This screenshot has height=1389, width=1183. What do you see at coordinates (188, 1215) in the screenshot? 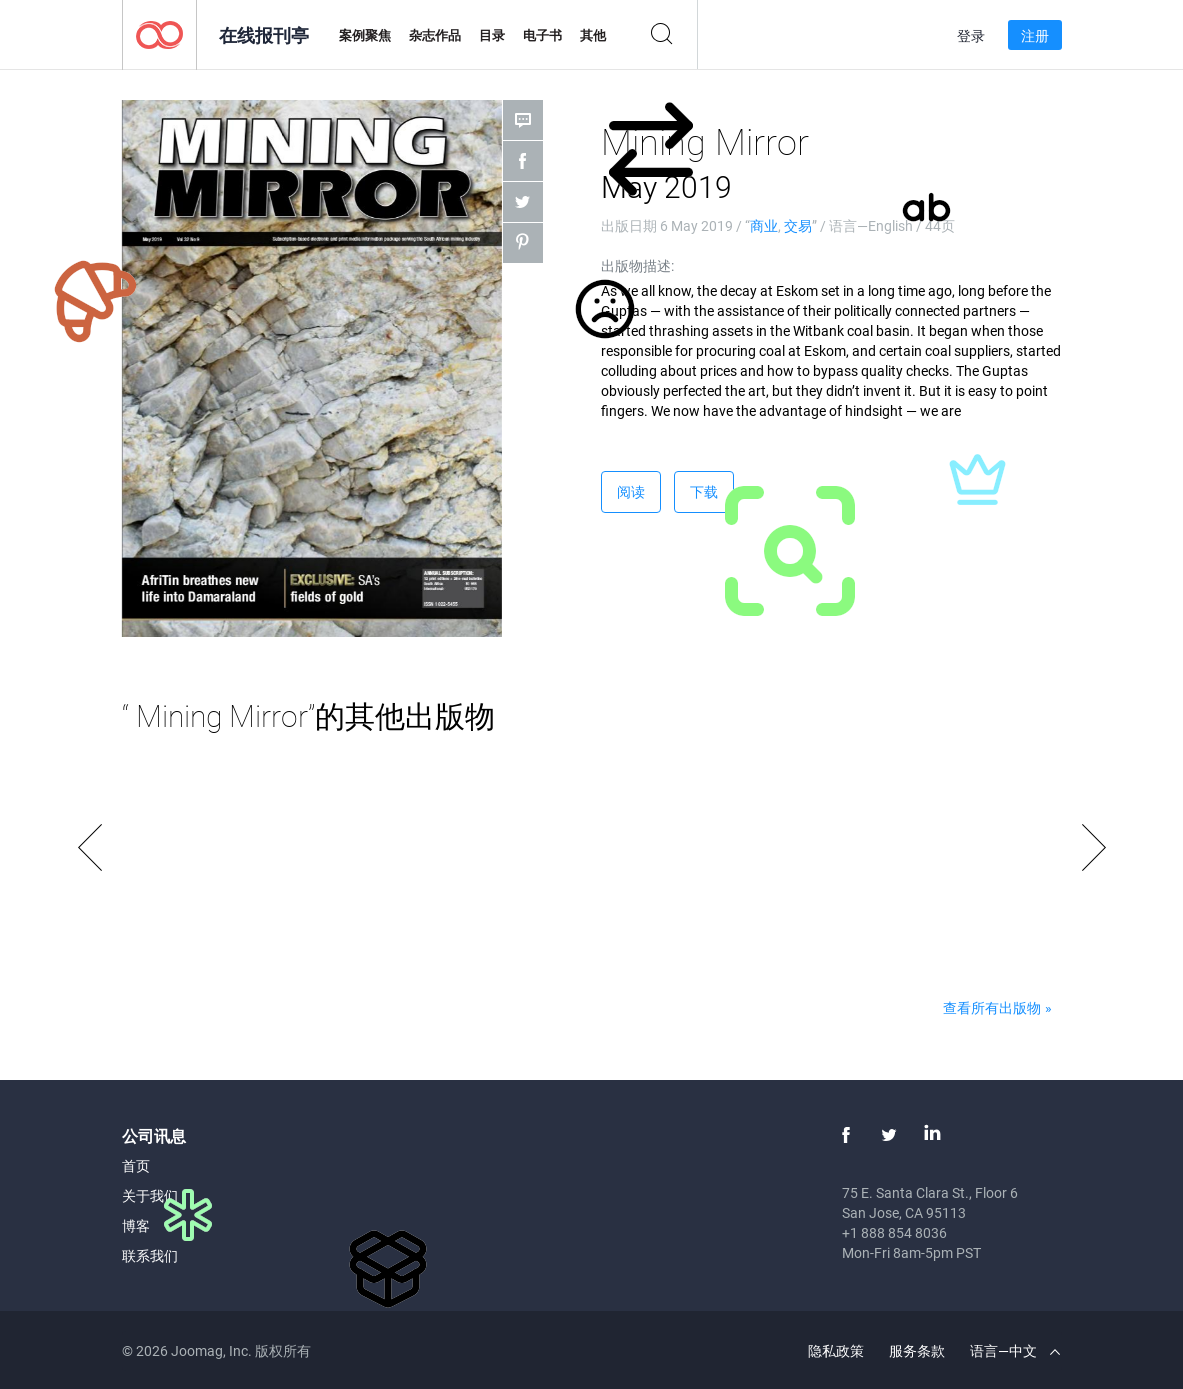
I see `access medical or health-related features` at bounding box center [188, 1215].